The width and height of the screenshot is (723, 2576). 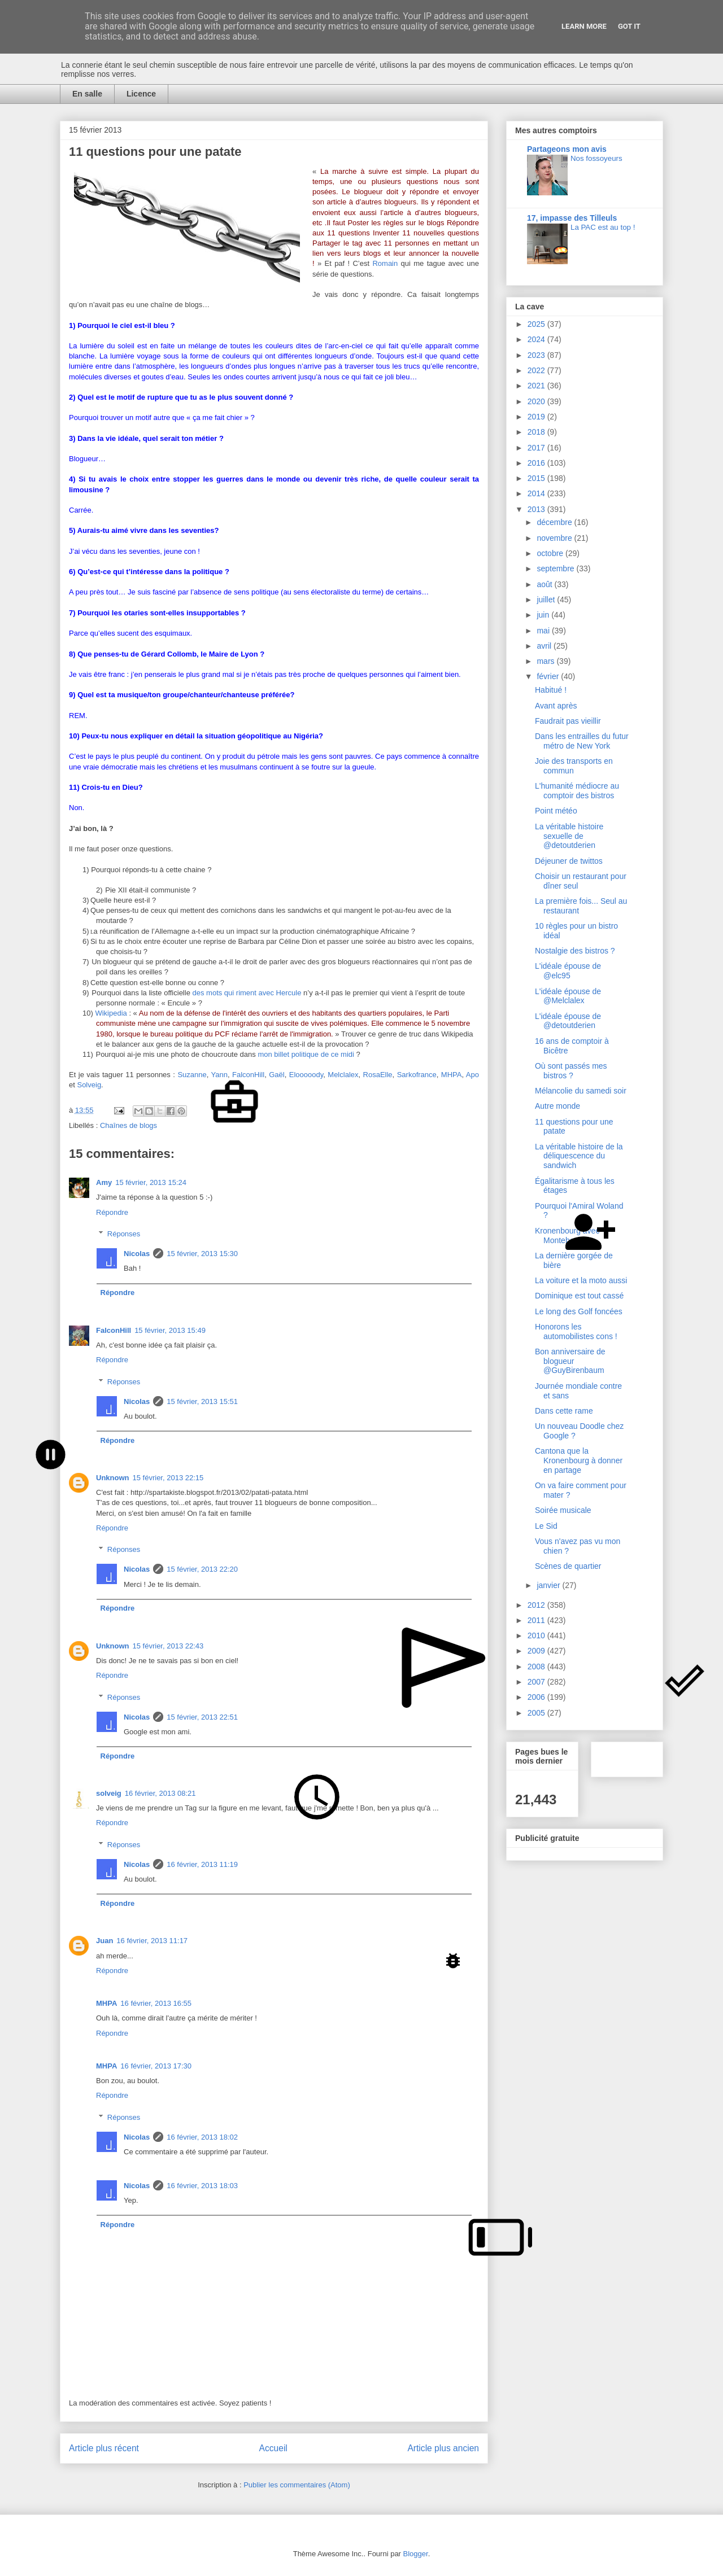 I want to click on add a new contact or friend, so click(x=590, y=1232).